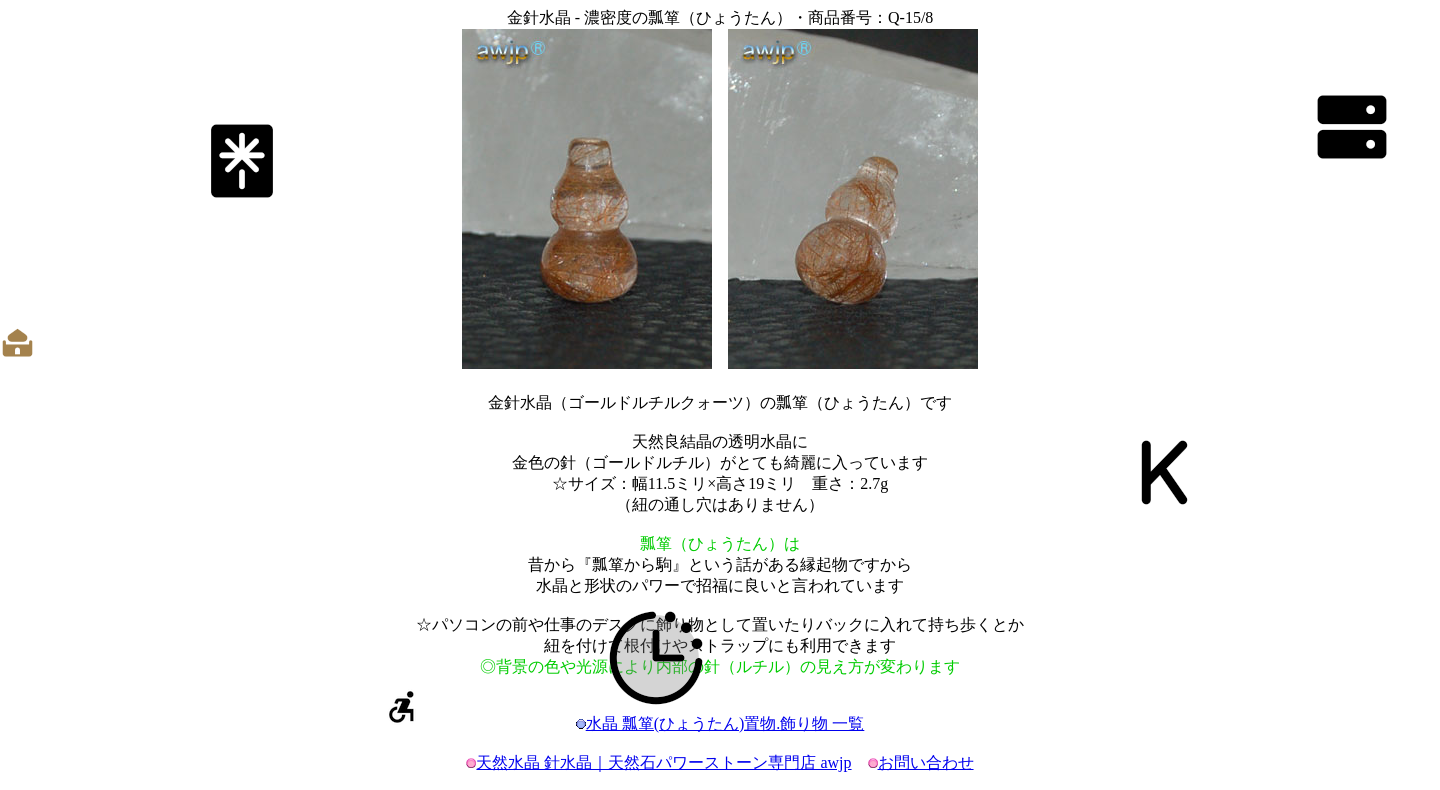  Describe the element at coordinates (1352, 127) in the screenshot. I see `access storage or server settings` at that location.